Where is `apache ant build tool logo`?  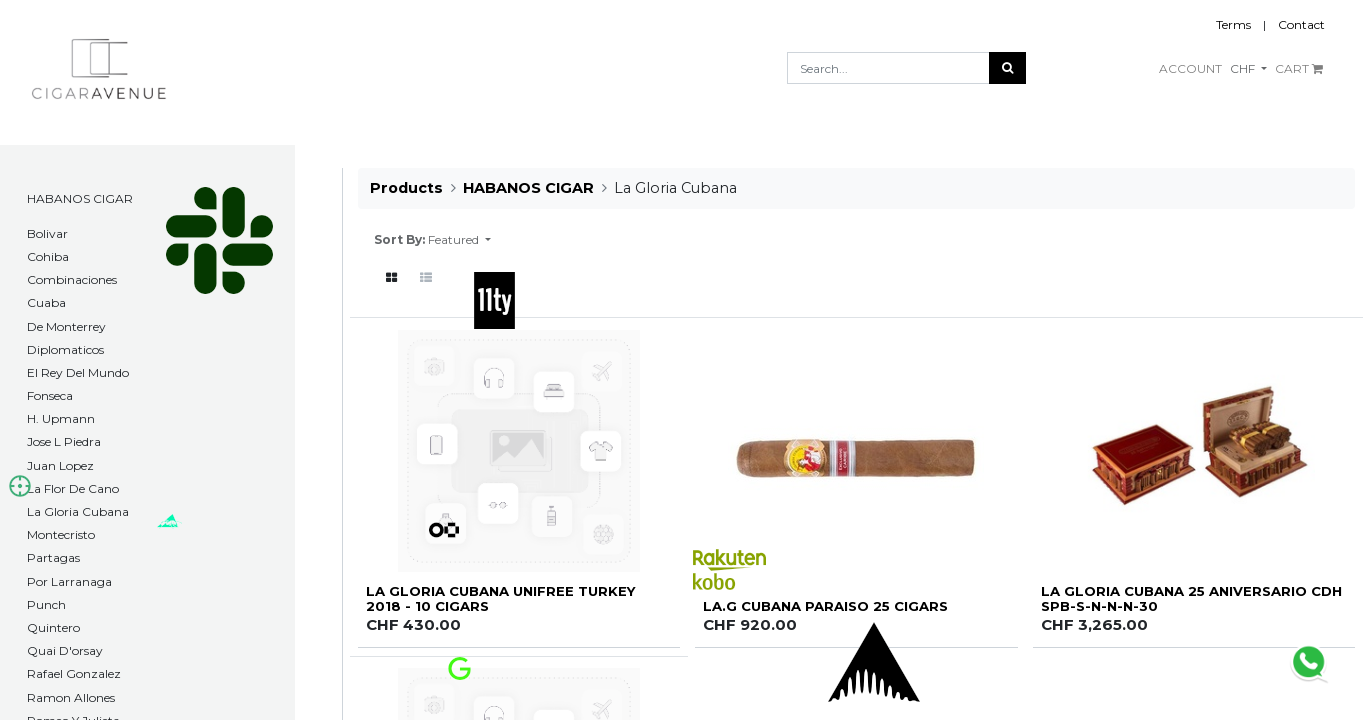
apache ant build tool logo is located at coordinates (169, 521).